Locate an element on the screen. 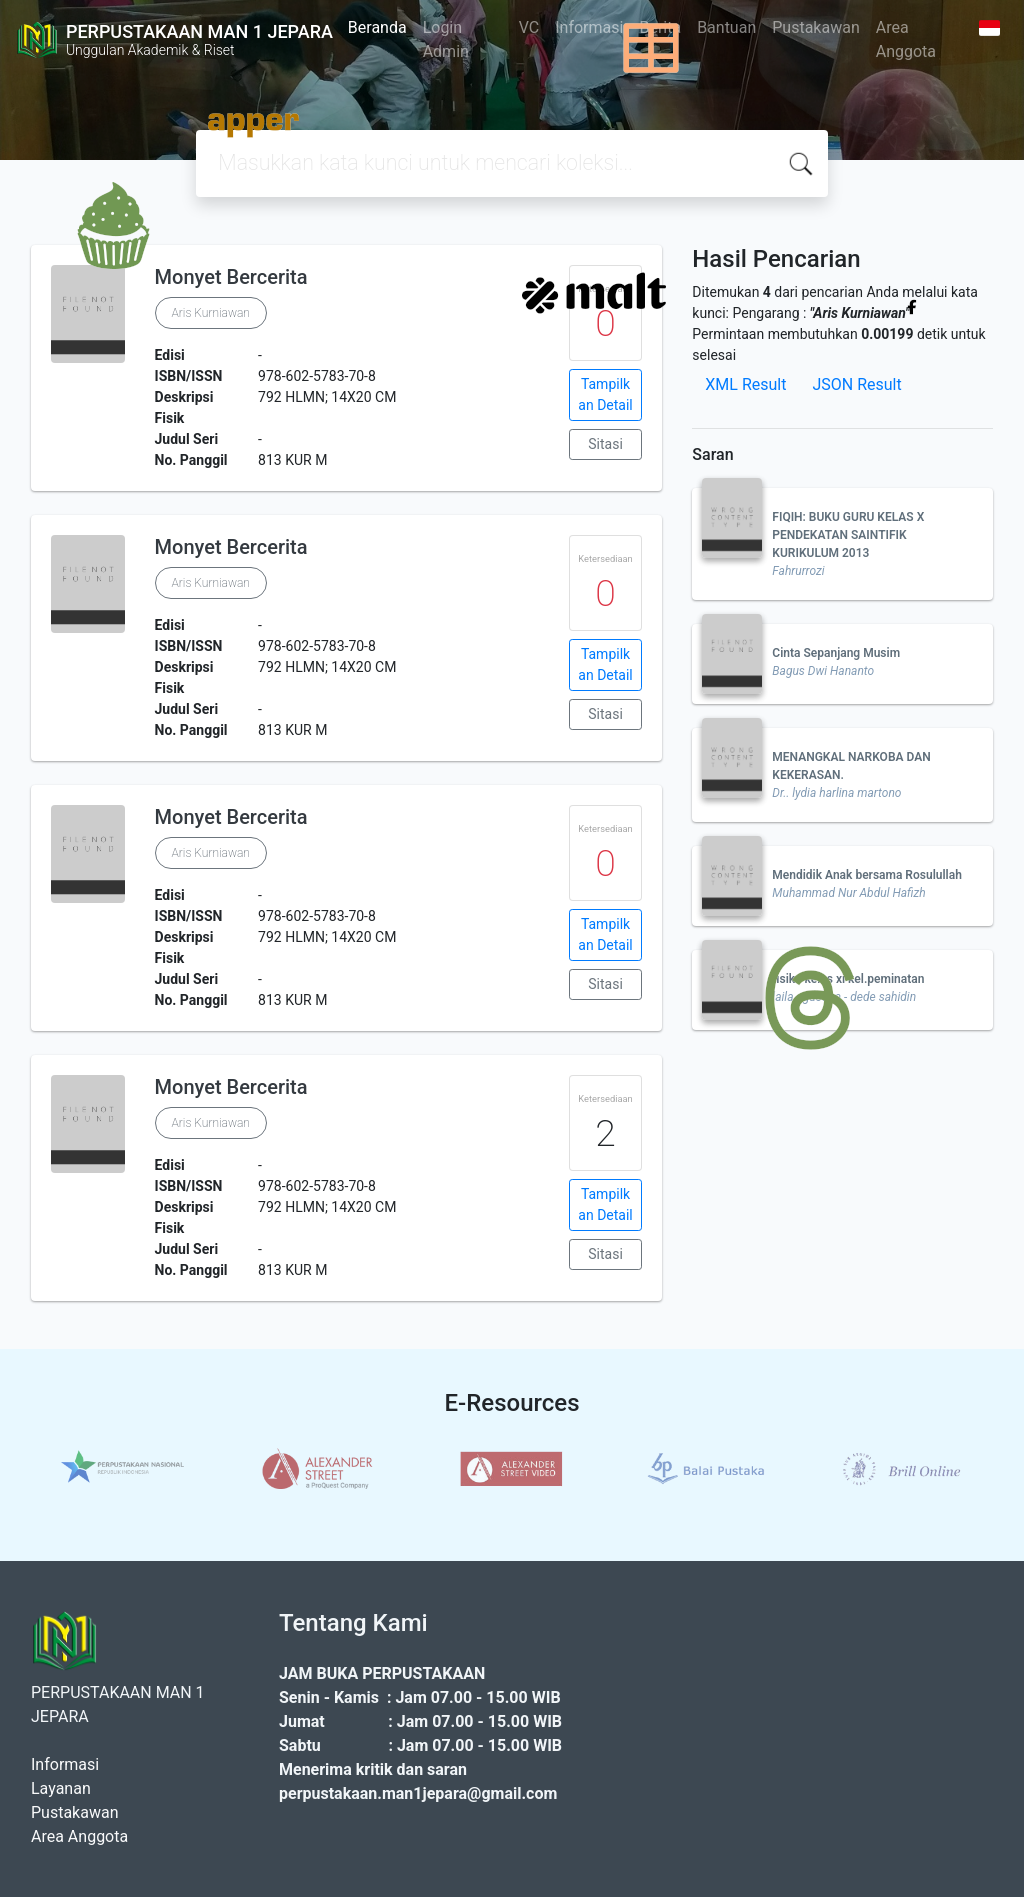 The image size is (1024, 1897). vanilla extract css framework logo is located at coordinates (113, 225).